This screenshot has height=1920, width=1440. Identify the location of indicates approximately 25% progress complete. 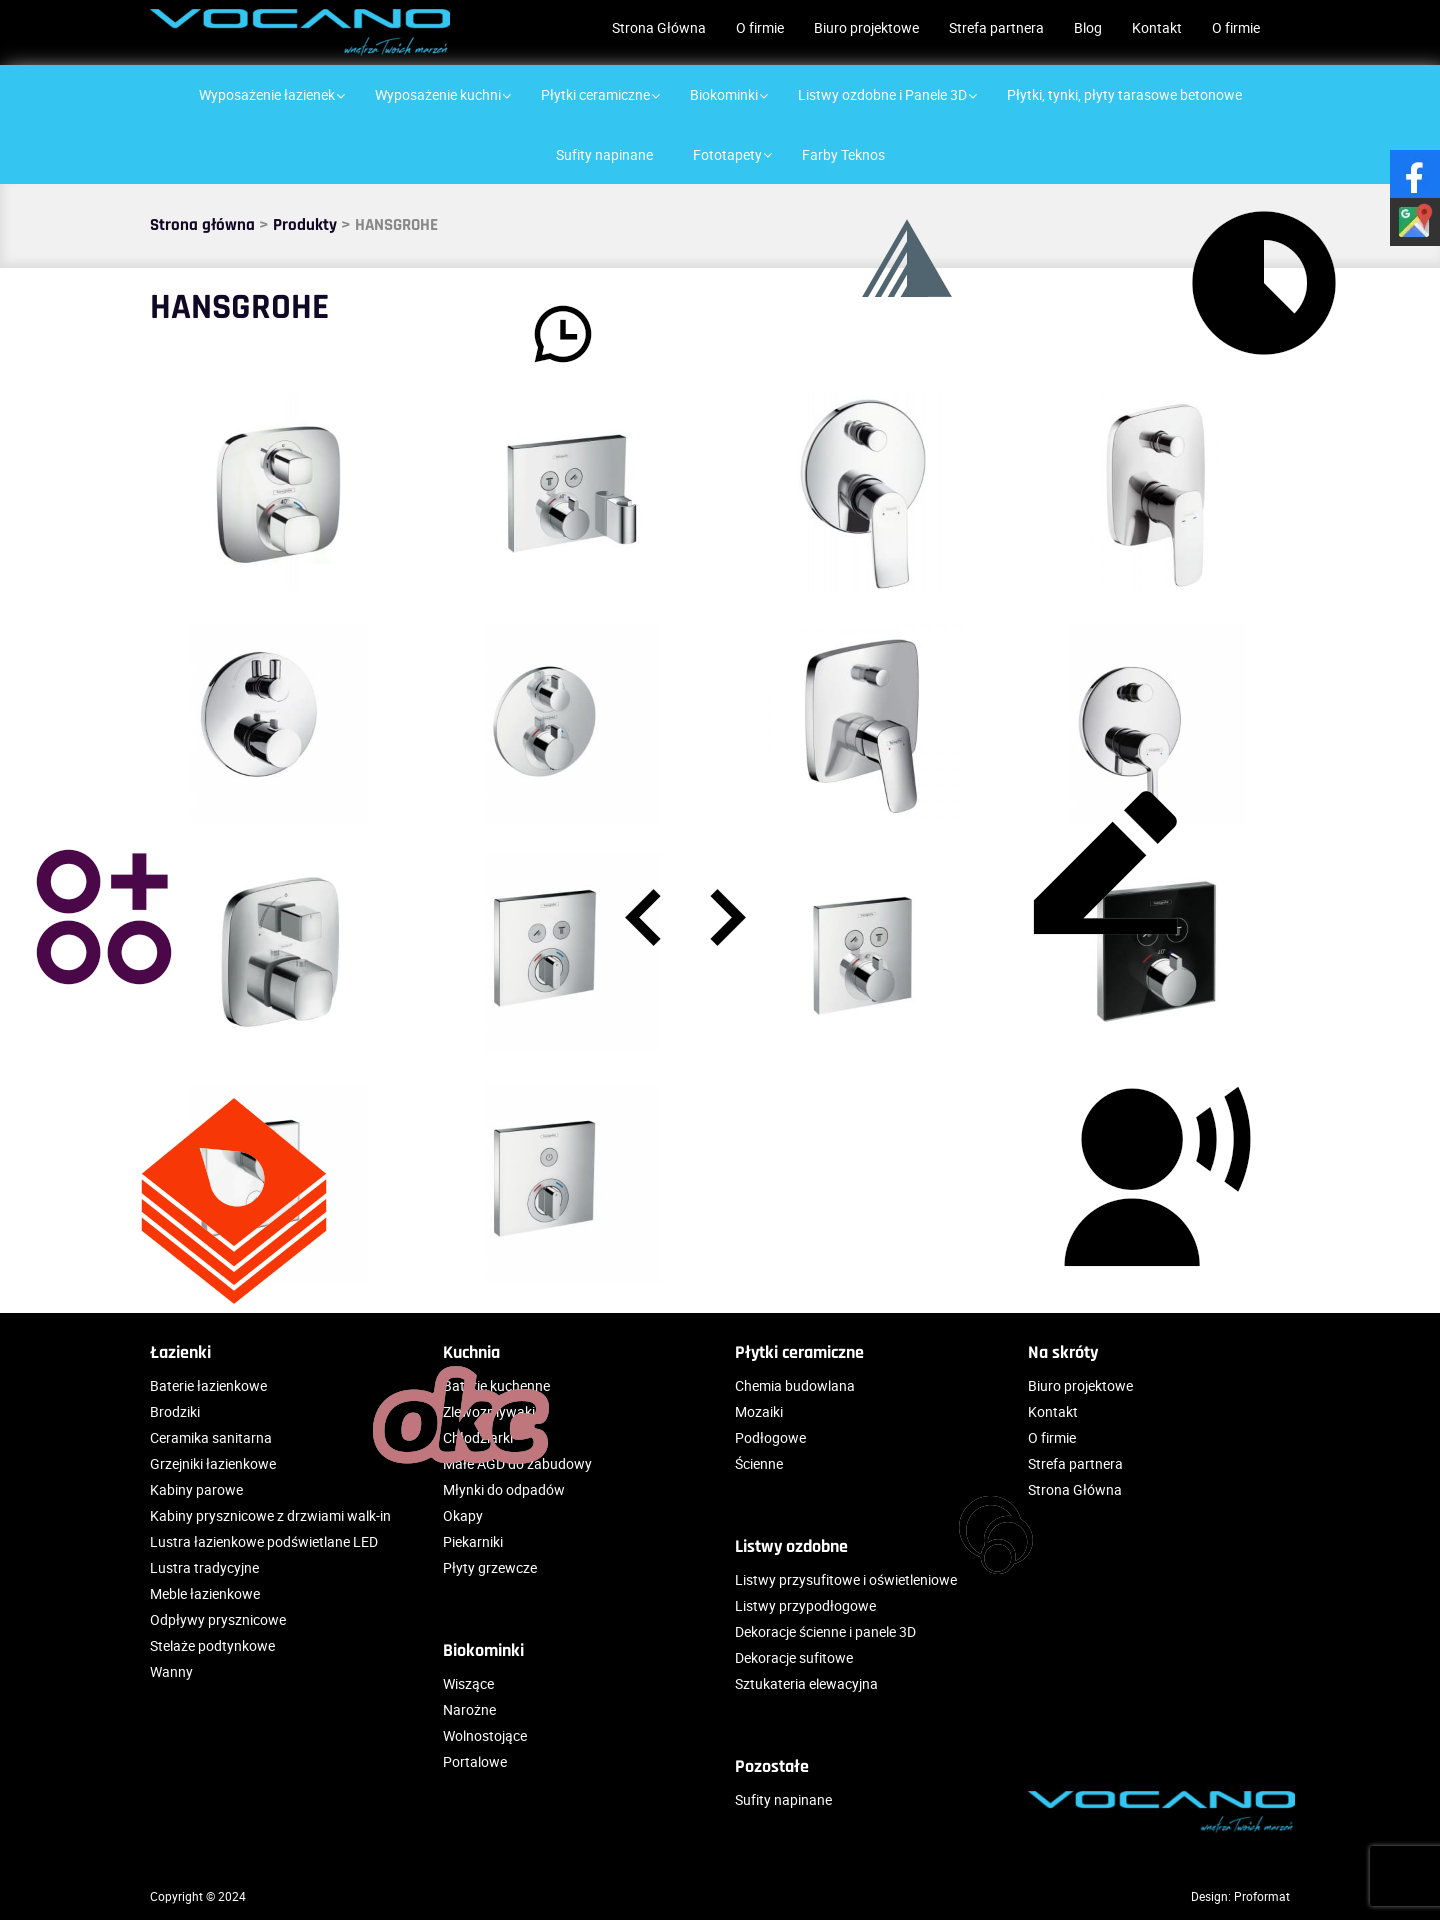
(1264, 283).